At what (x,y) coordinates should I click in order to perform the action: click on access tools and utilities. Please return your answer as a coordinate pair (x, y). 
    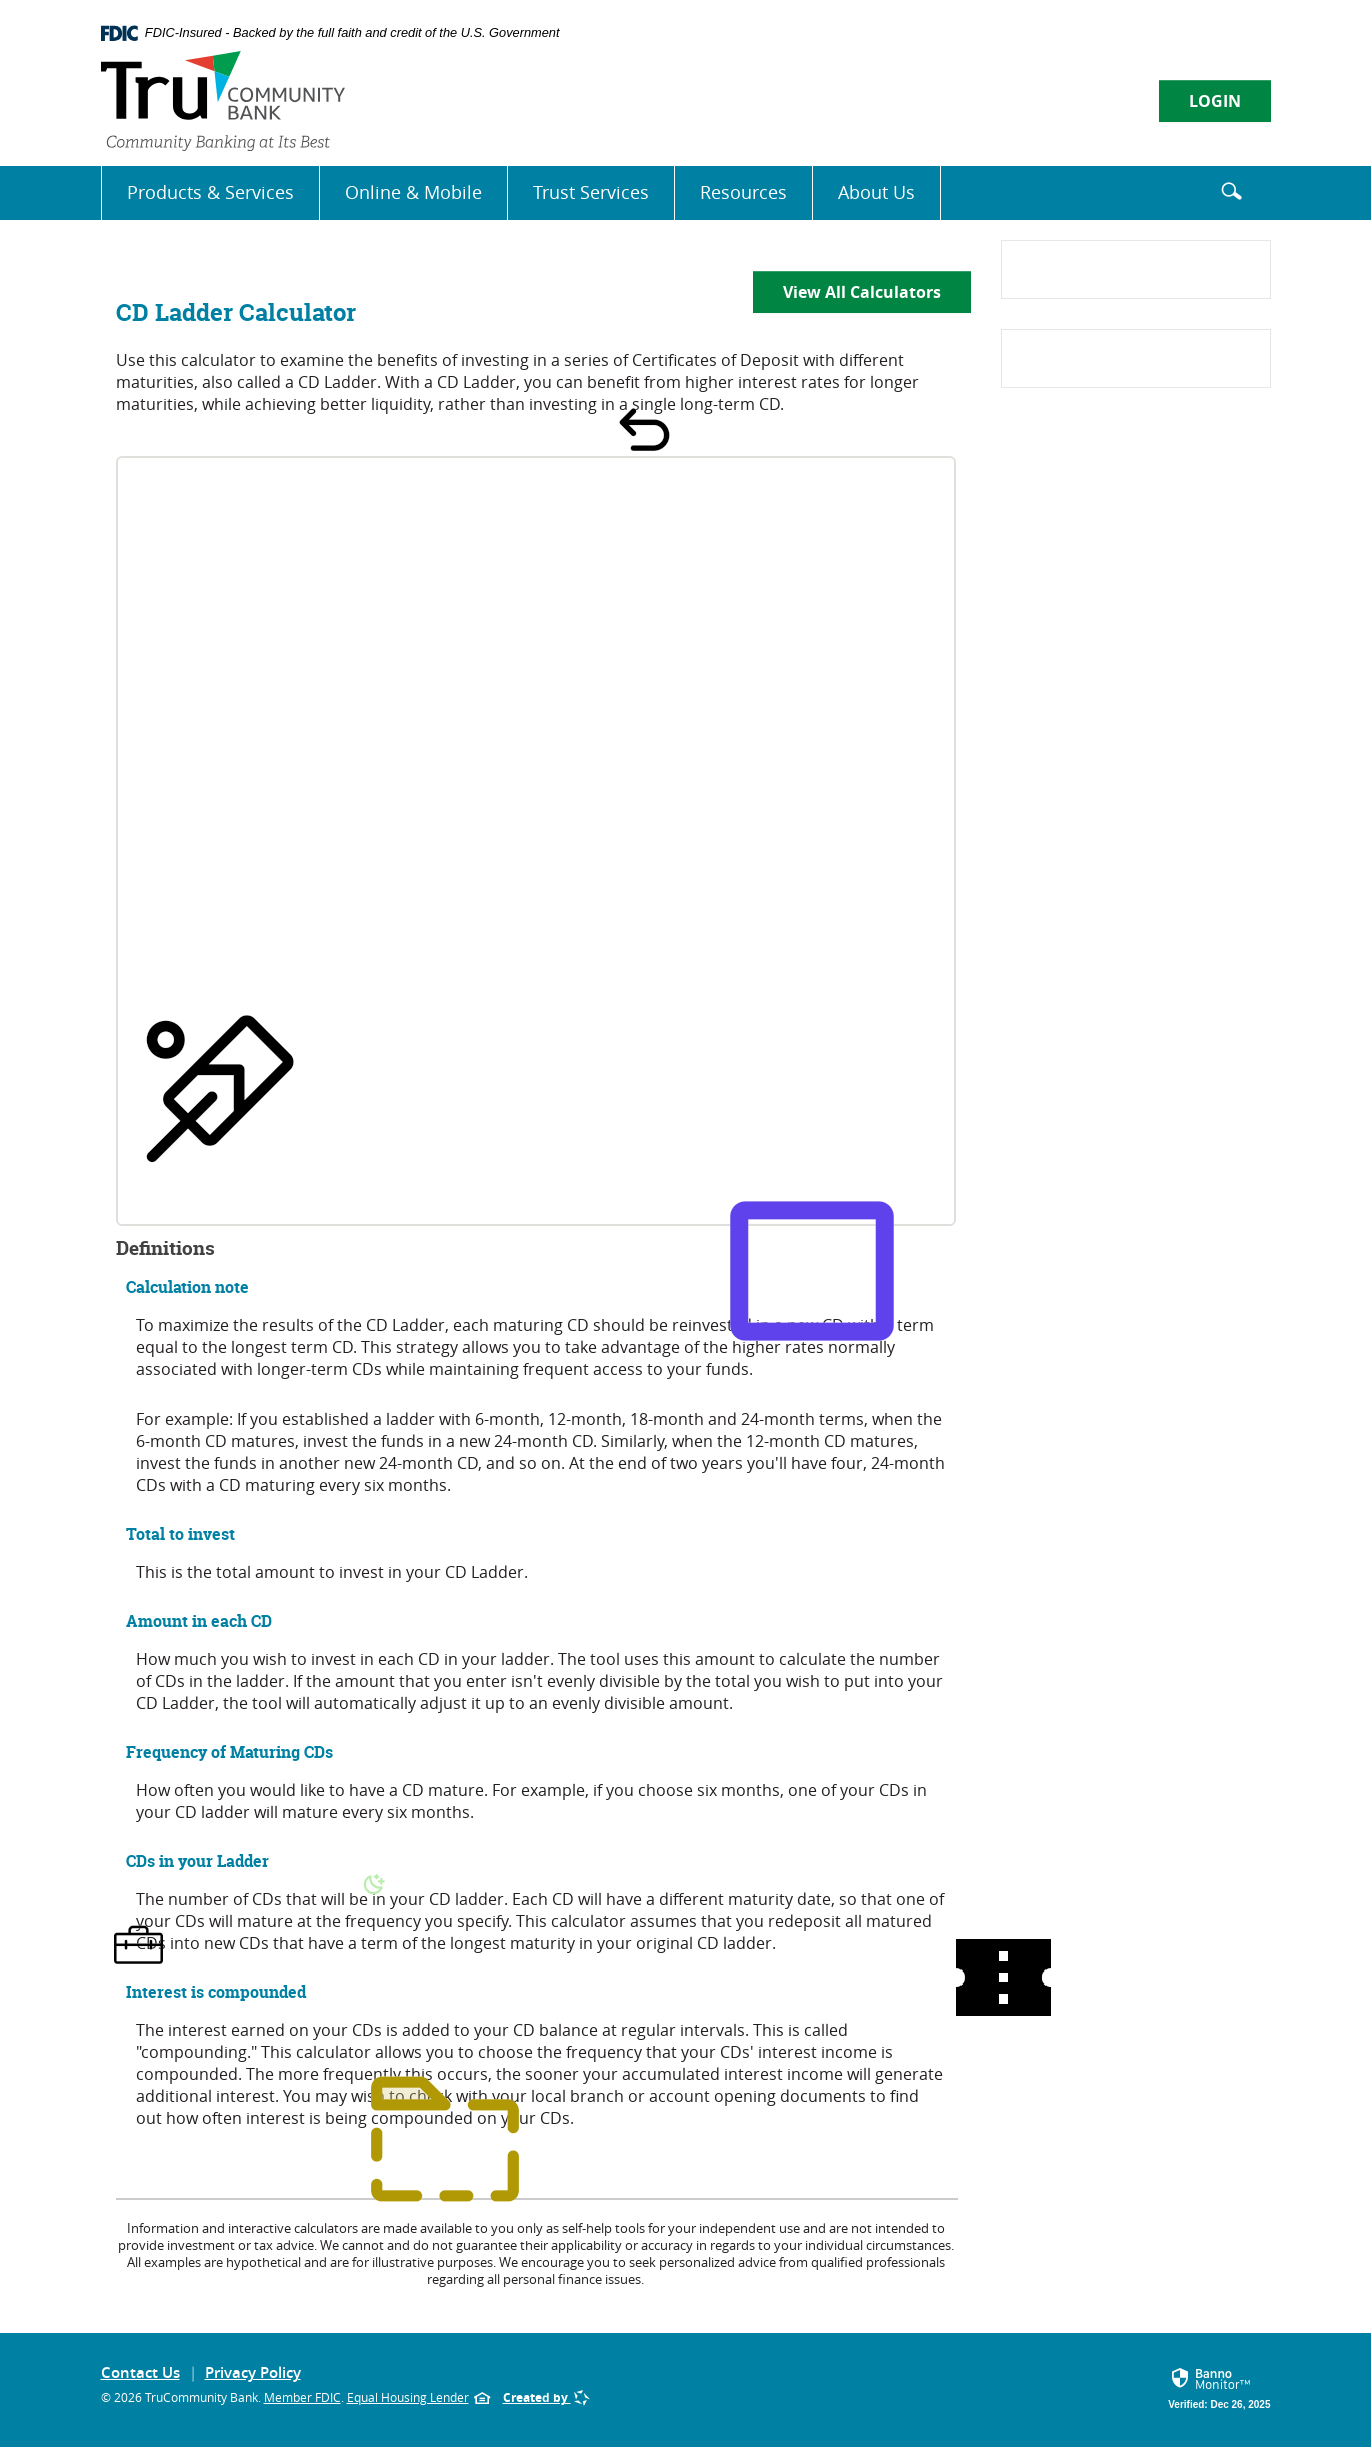
    Looking at the image, I should click on (138, 1946).